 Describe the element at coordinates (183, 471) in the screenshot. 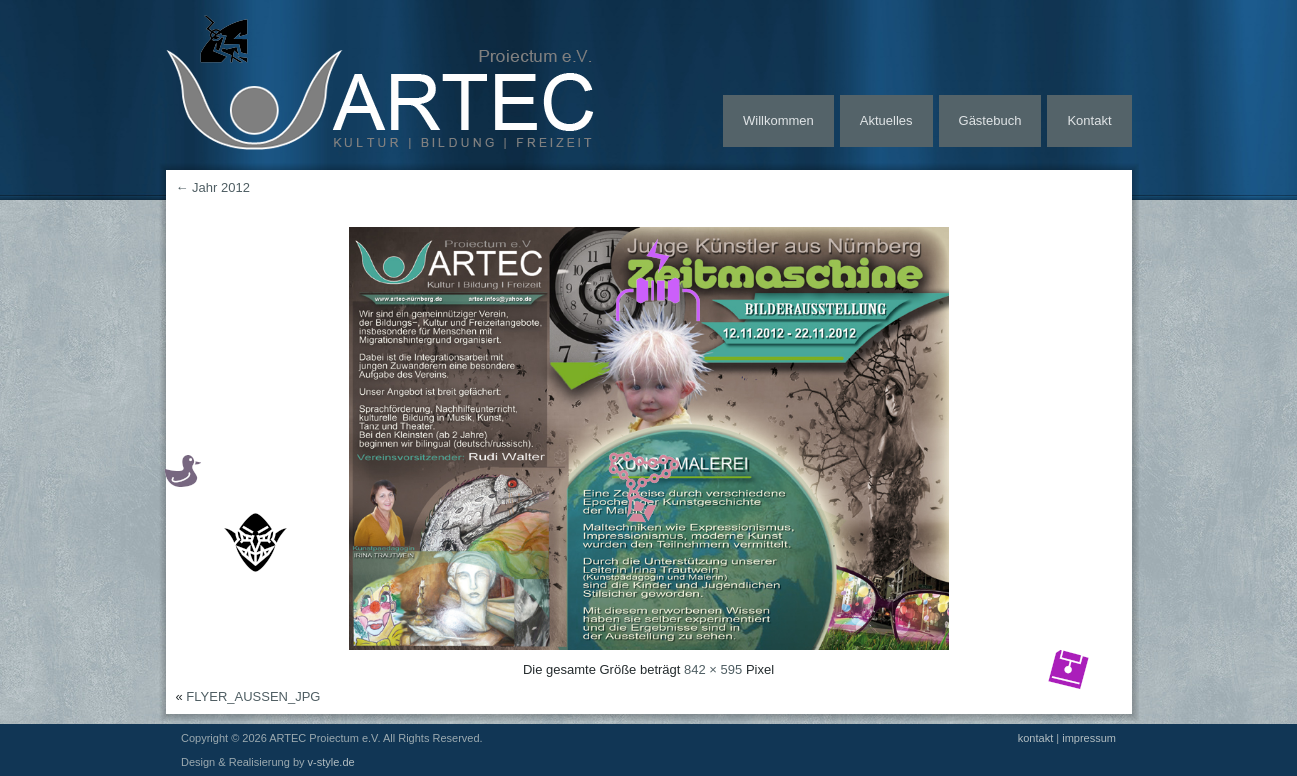

I see `access bath time or kids' mode features` at that location.